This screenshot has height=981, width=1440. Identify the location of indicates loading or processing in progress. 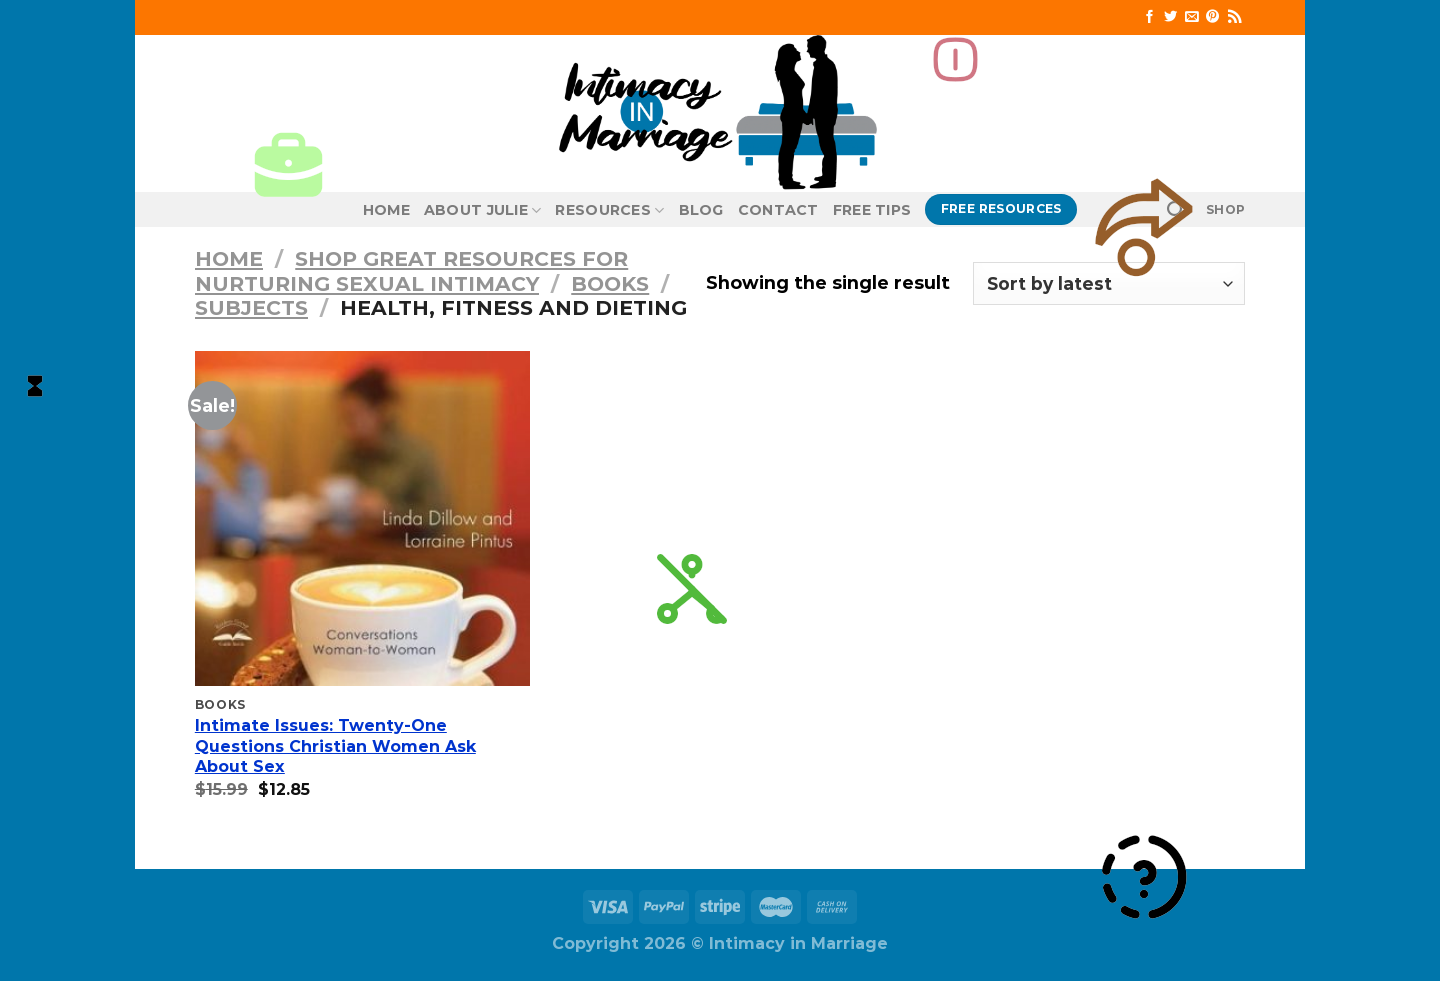
(35, 386).